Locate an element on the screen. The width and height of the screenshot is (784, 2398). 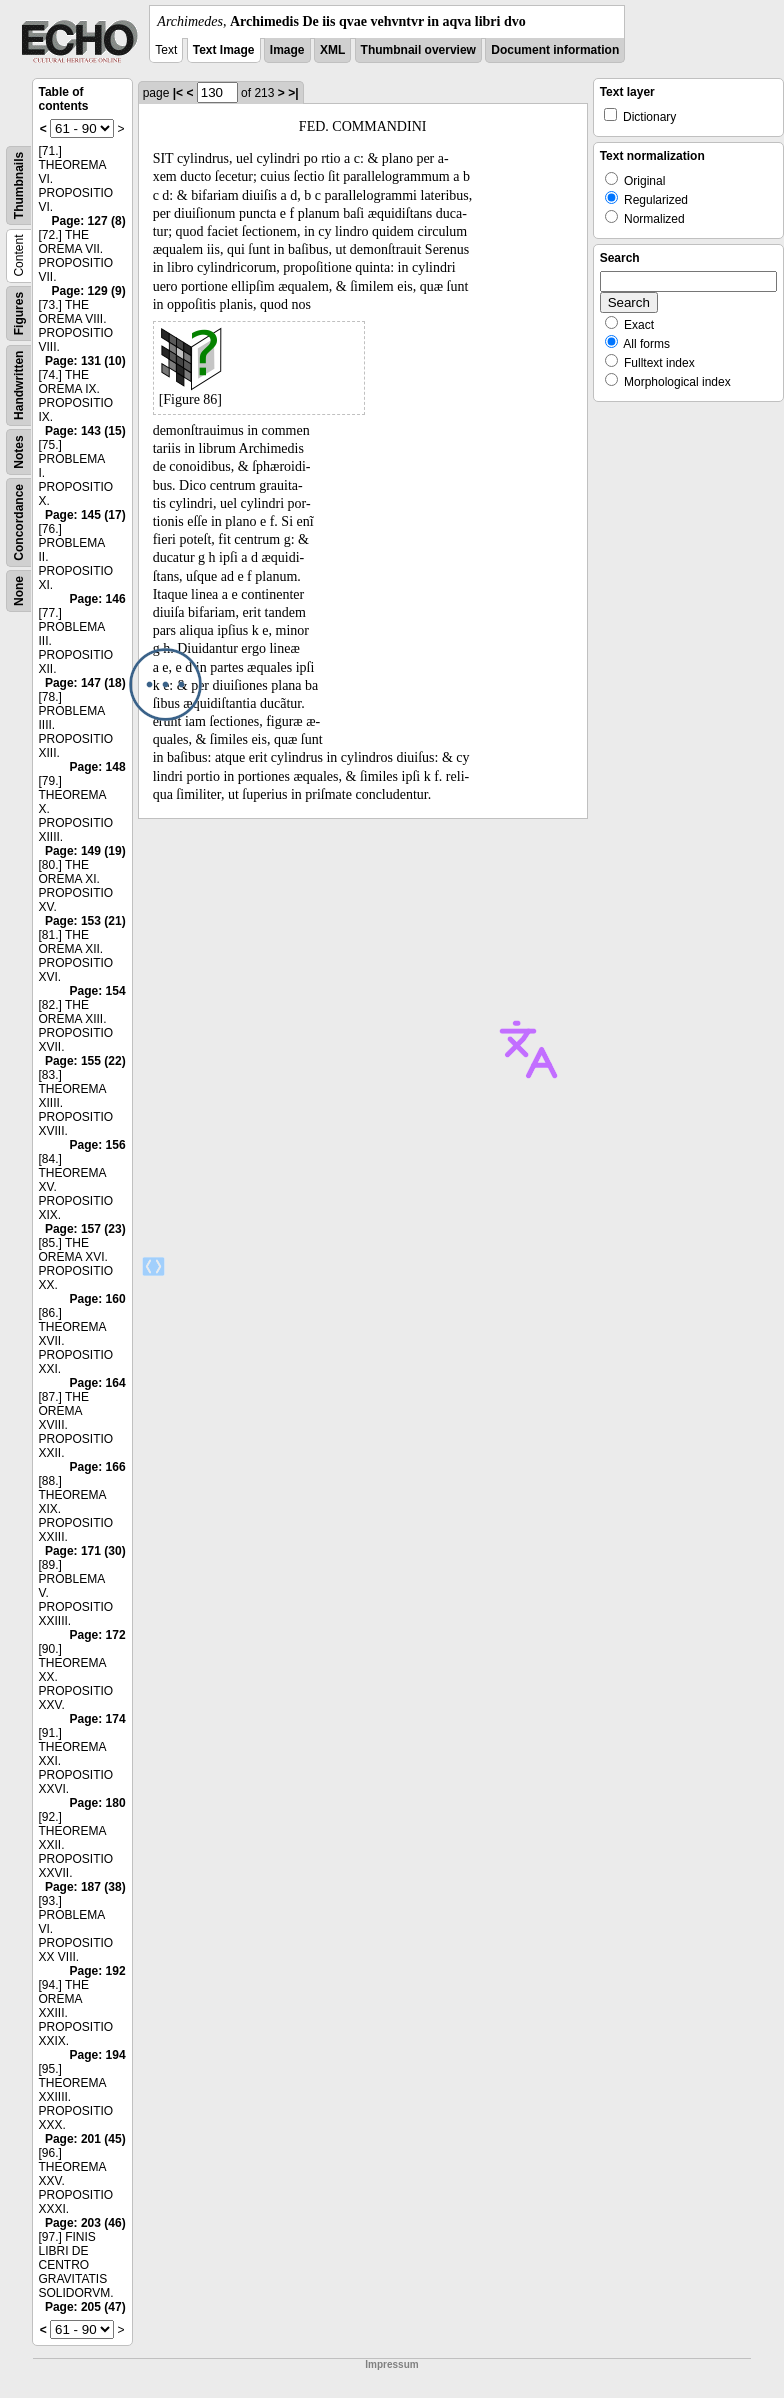
view or edit source code is located at coordinates (153, 1266).